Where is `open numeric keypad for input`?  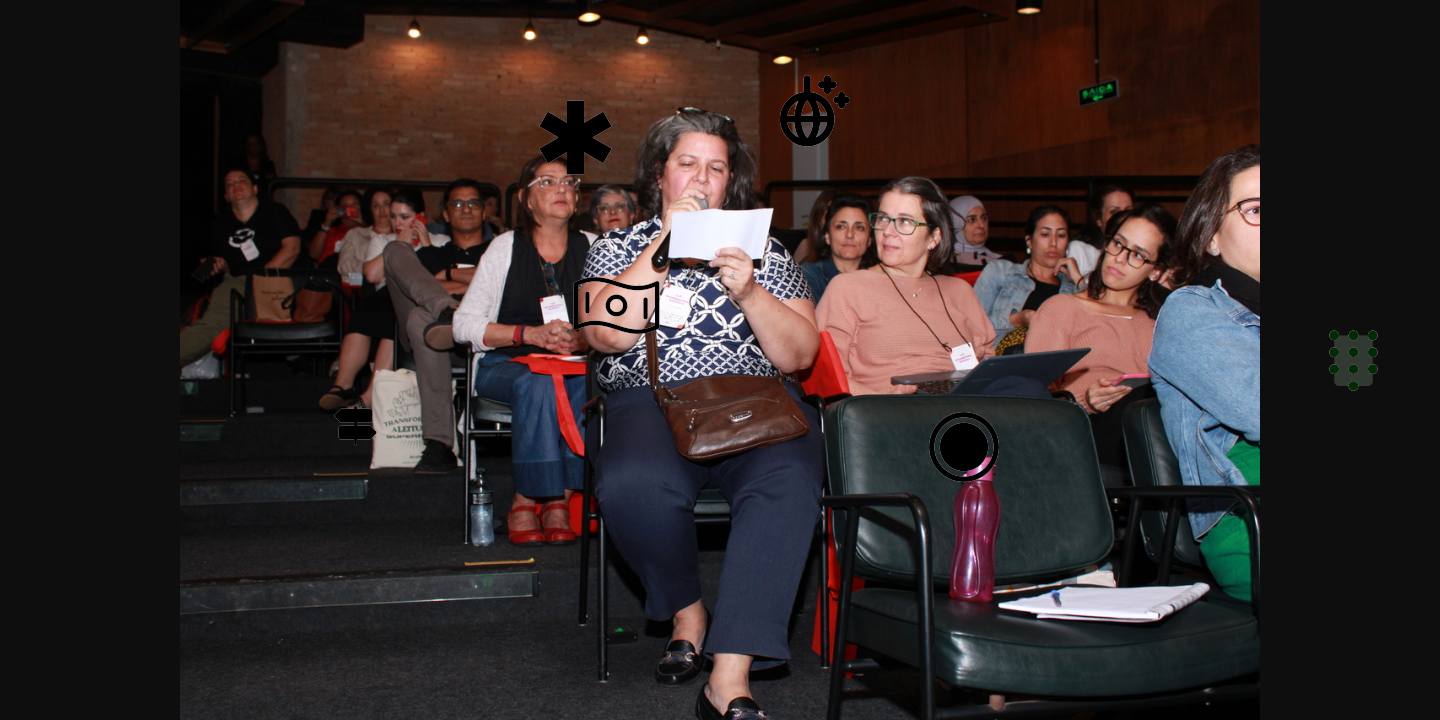
open numeric keypad for input is located at coordinates (1353, 359).